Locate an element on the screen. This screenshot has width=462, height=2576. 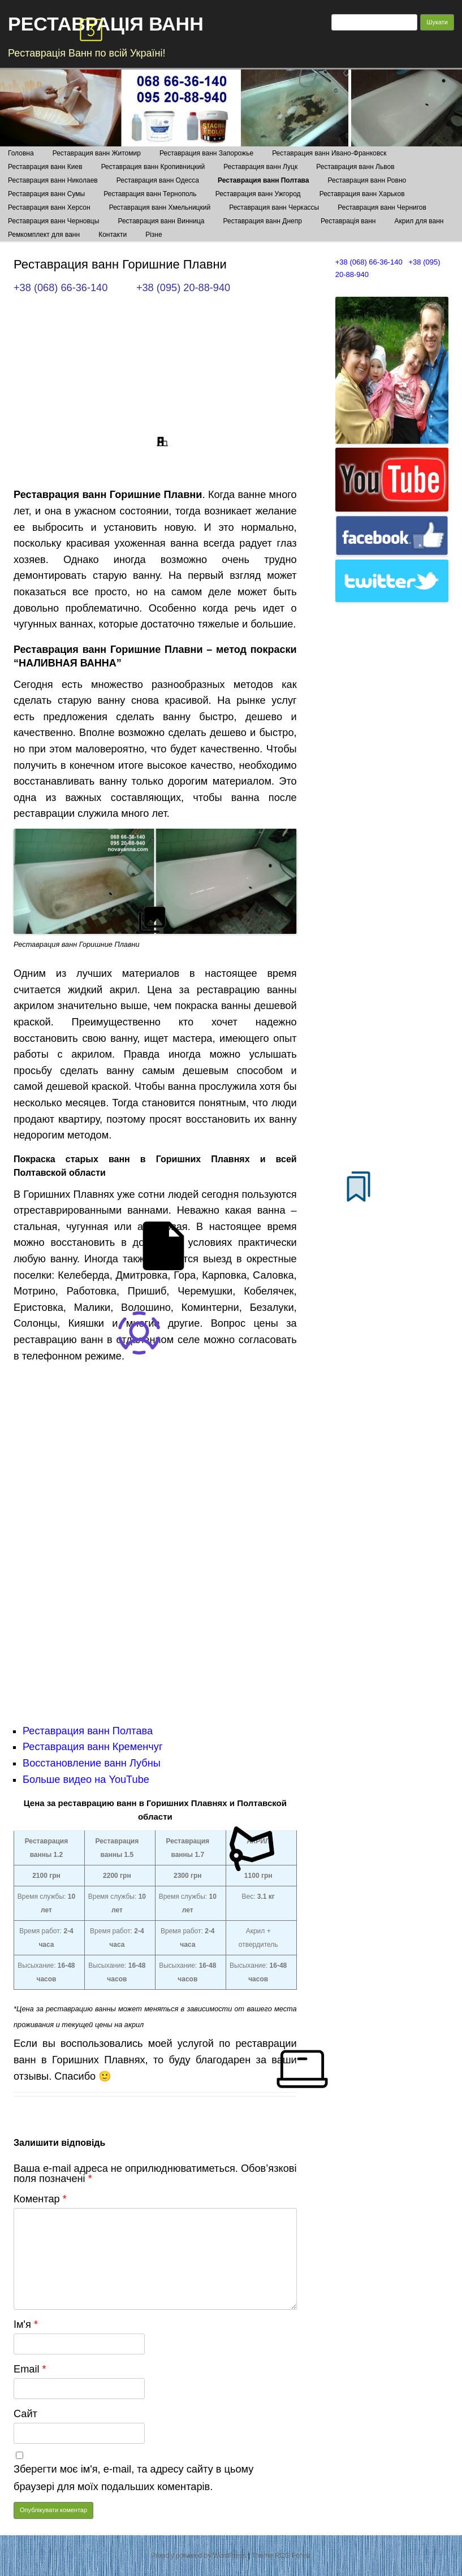
view your saved bookmarks is located at coordinates (359, 1187).